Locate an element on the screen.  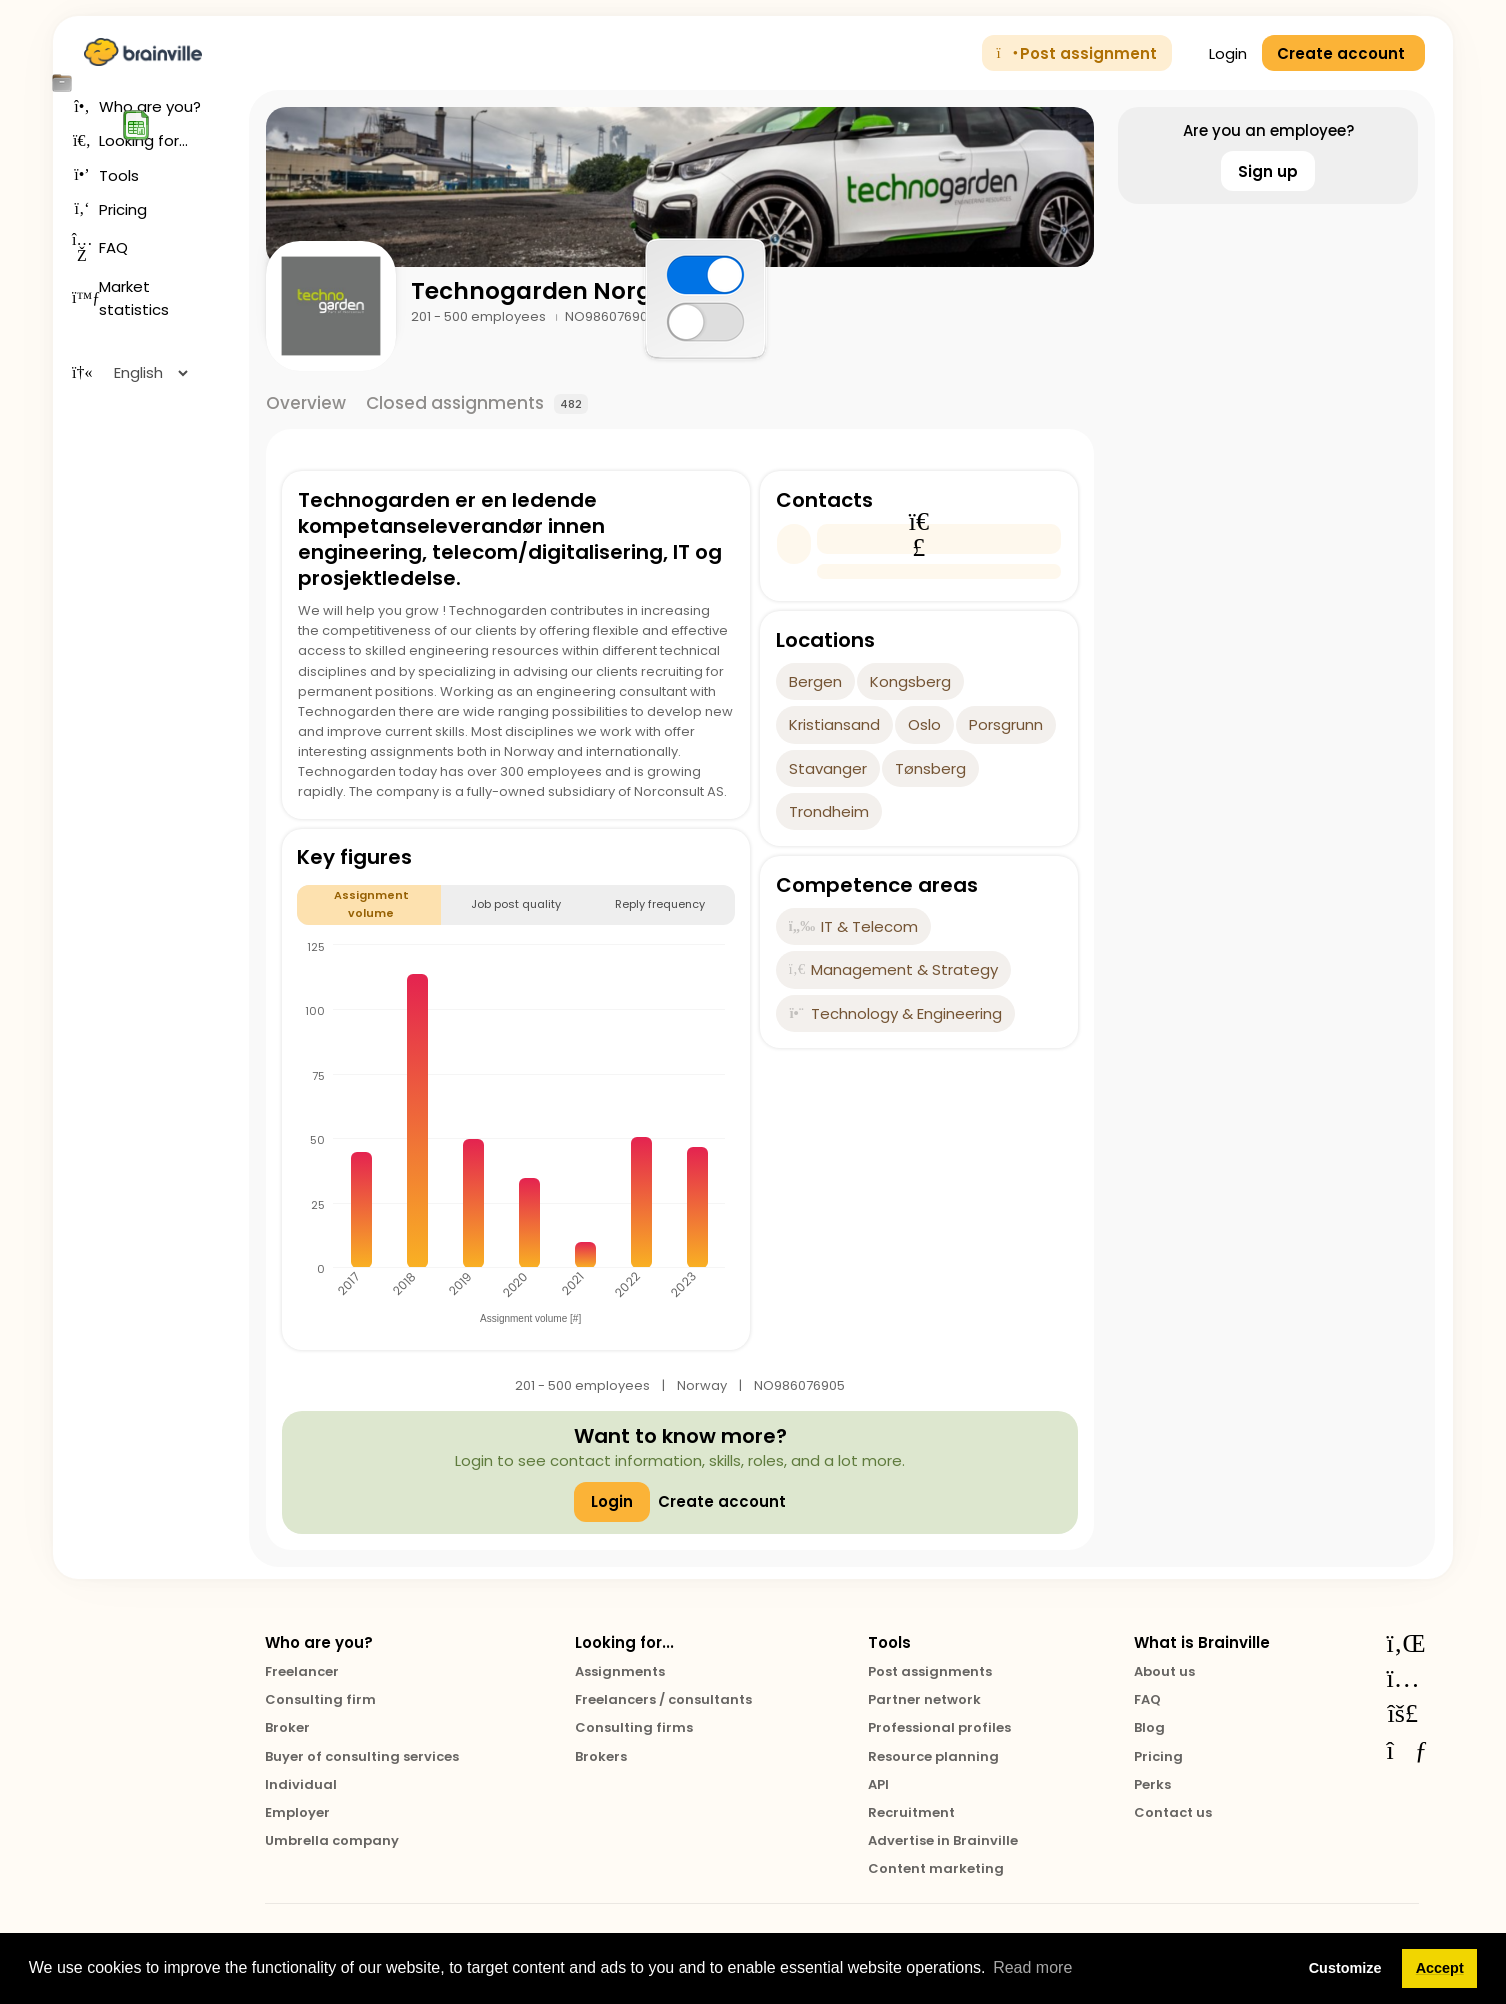
a libreoffice calc spreadsheet file is located at coordinates (136, 125).